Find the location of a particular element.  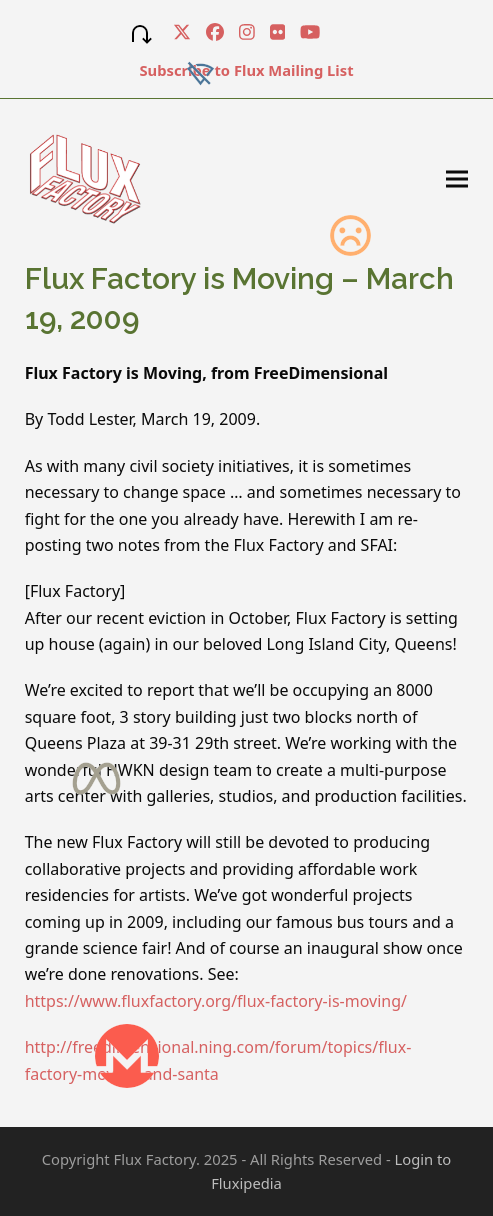

monero cryptocurrency logo is located at coordinates (127, 1056).